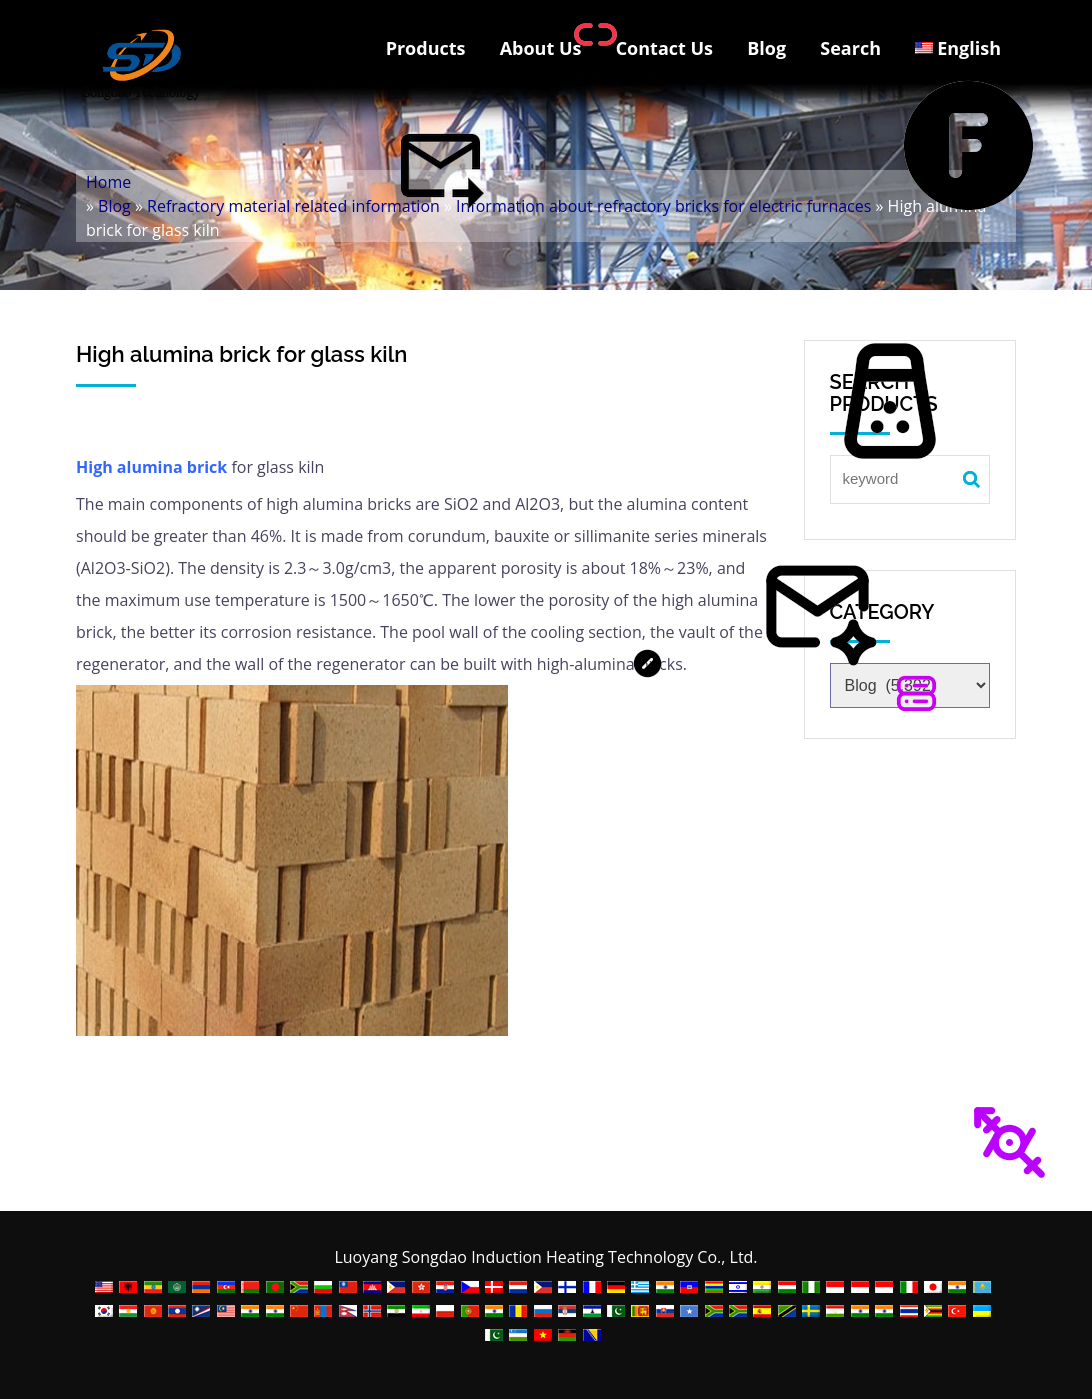  What do you see at coordinates (968, 145) in the screenshot?
I see `facebook app or social media shortcut` at bounding box center [968, 145].